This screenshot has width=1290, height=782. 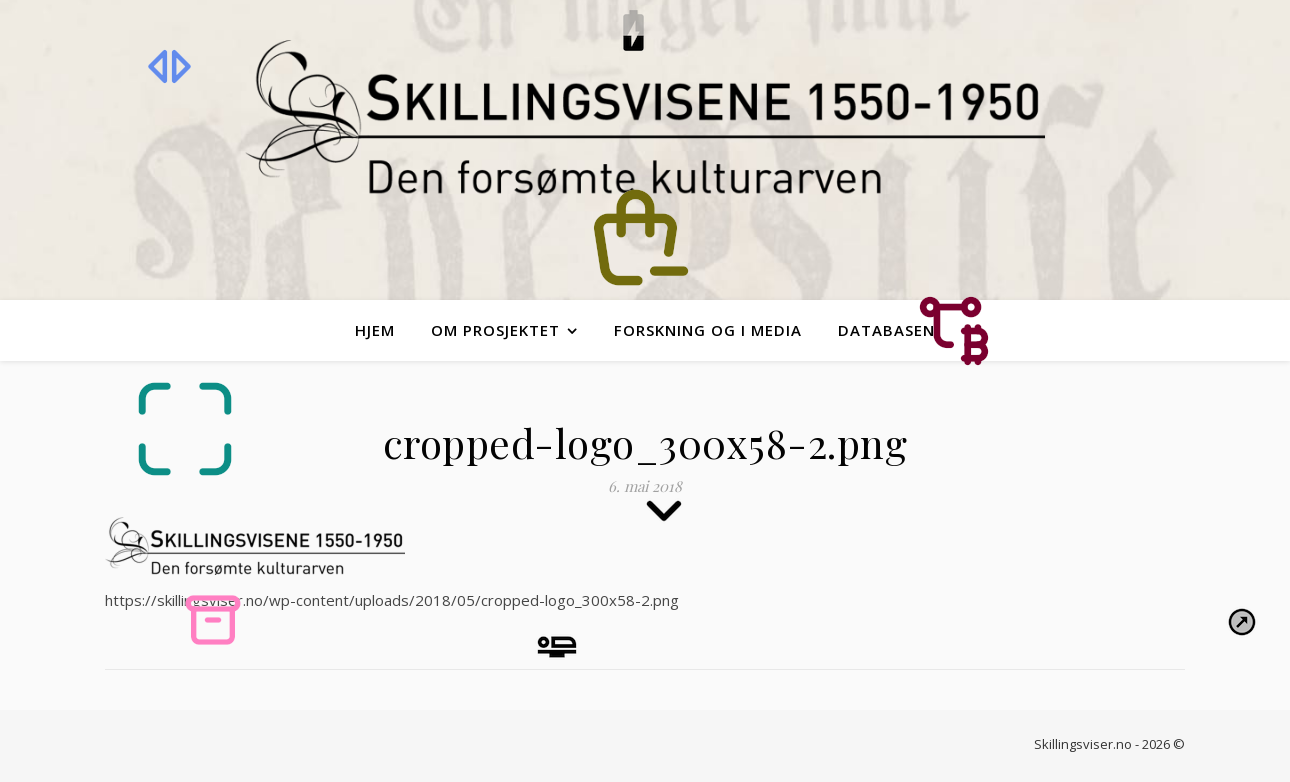 What do you see at coordinates (954, 331) in the screenshot?
I see `view bitcoin transaction history` at bounding box center [954, 331].